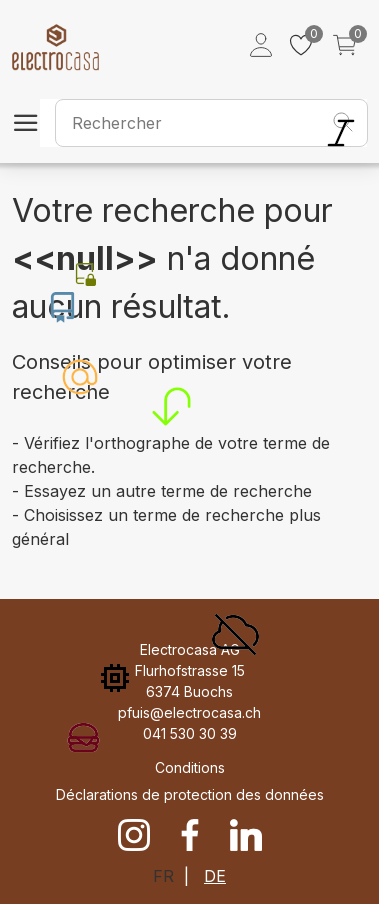 This screenshot has height=904, width=379. Describe the element at coordinates (62, 307) in the screenshot. I see `access a code repository` at that location.